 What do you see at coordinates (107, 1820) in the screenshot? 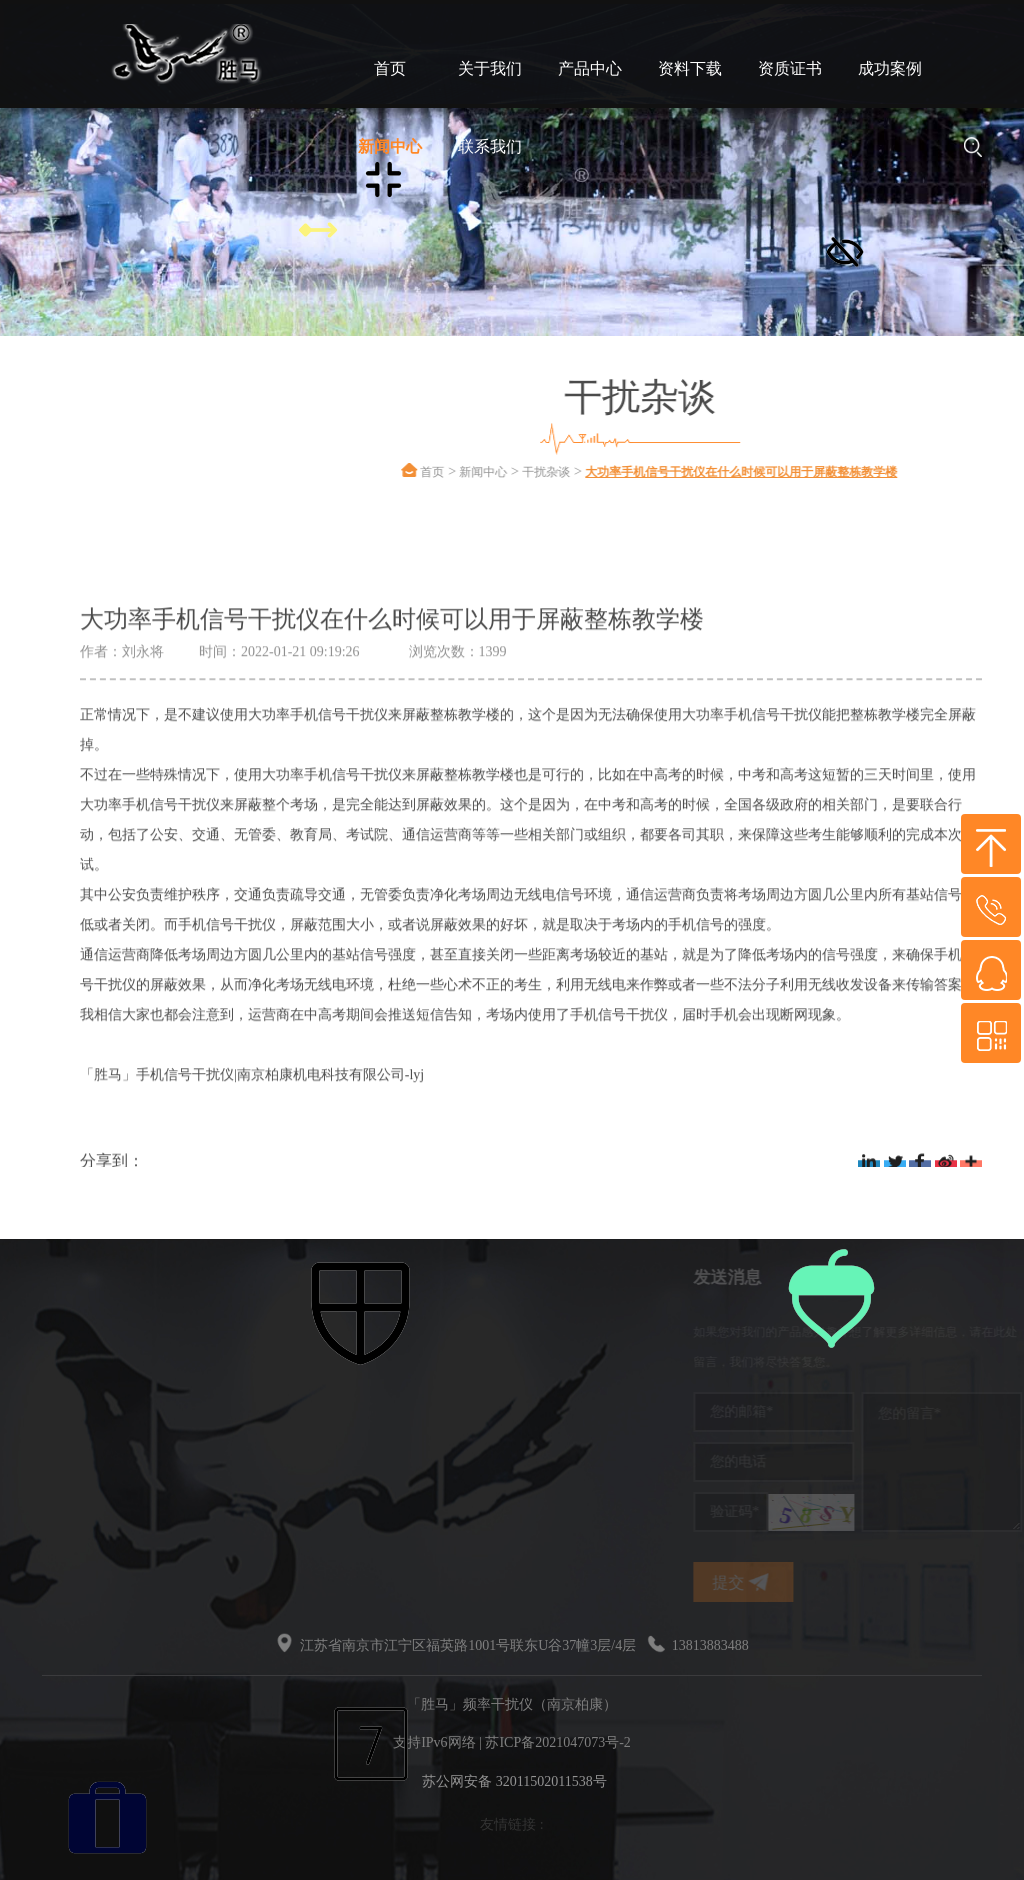
I see `access travel or trip planning features` at bounding box center [107, 1820].